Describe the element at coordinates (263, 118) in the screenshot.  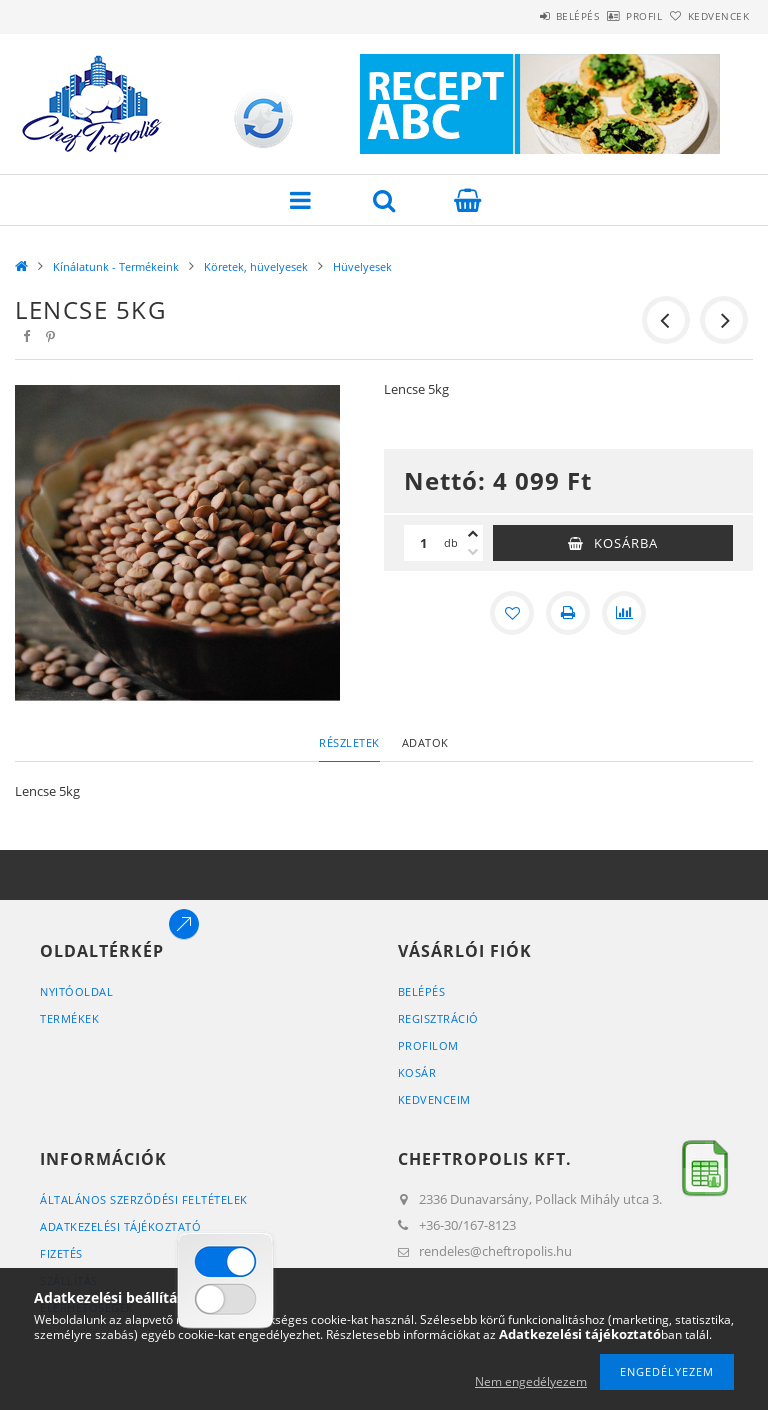
I see `check for application updates` at that location.